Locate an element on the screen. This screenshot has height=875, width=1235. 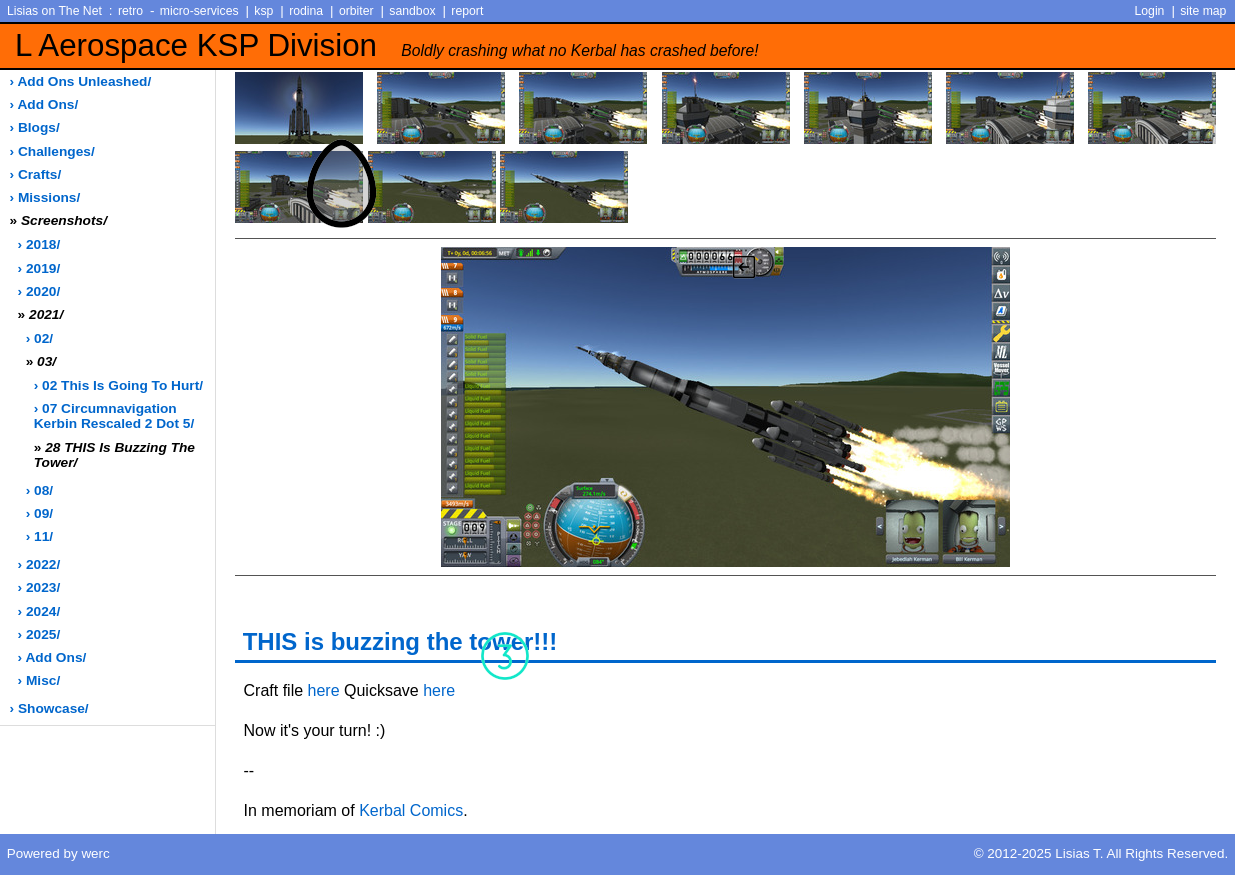
step 3 in a multi-step process is located at coordinates (505, 656).